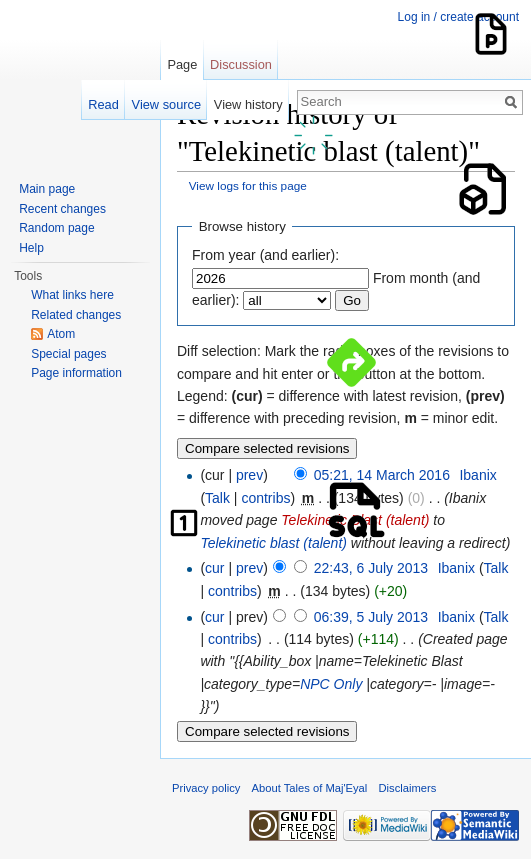 The height and width of the screenshot is (859, 531). I want to click on open or view an SQL database file, so click(355, 512).